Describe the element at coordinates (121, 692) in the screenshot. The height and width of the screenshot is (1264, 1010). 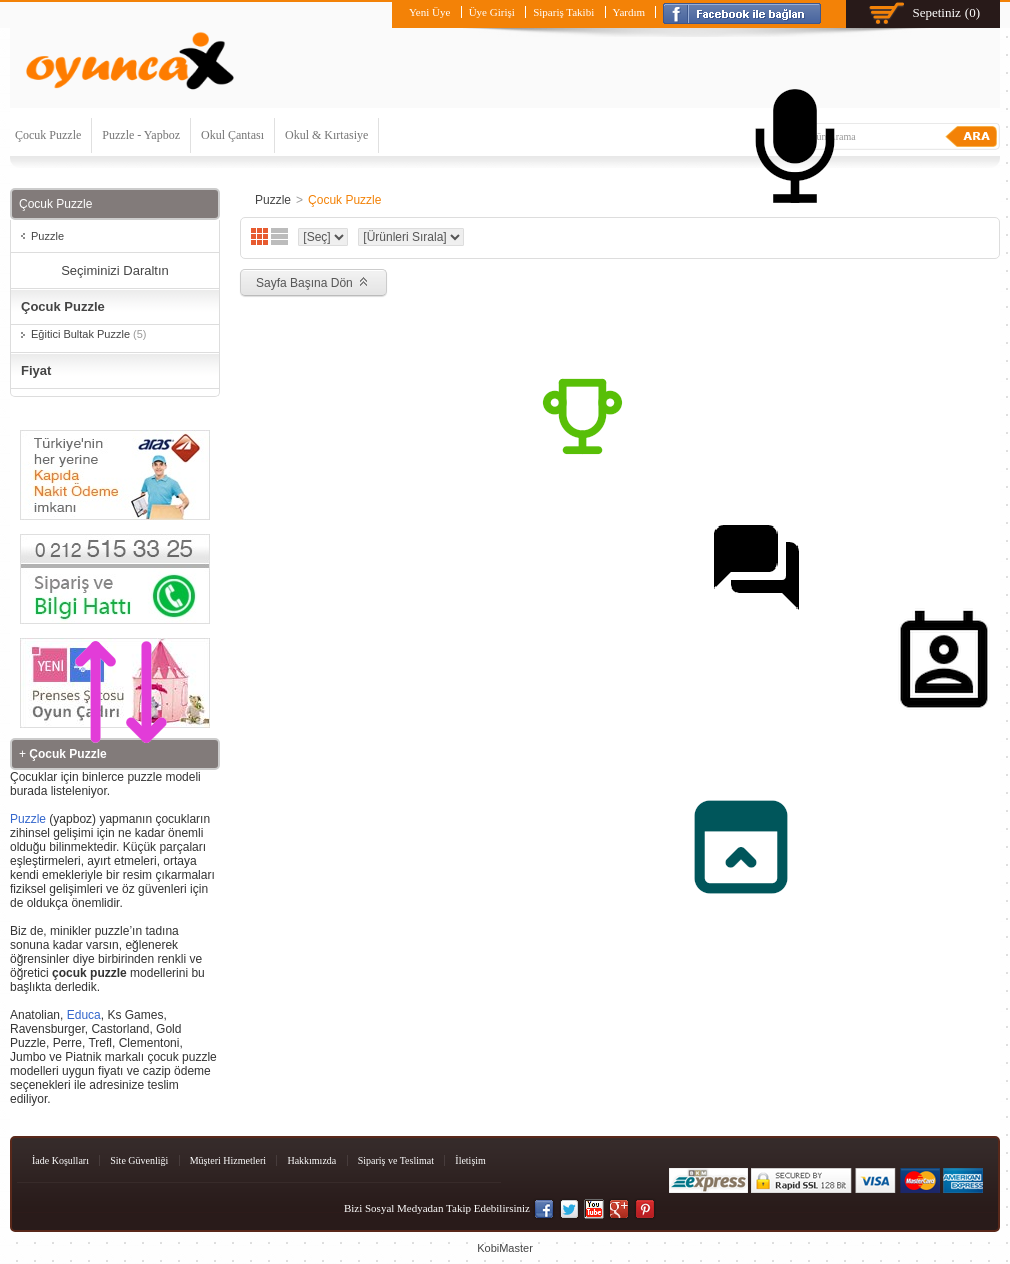
I see `sort items in ascending or descending order` at that location.